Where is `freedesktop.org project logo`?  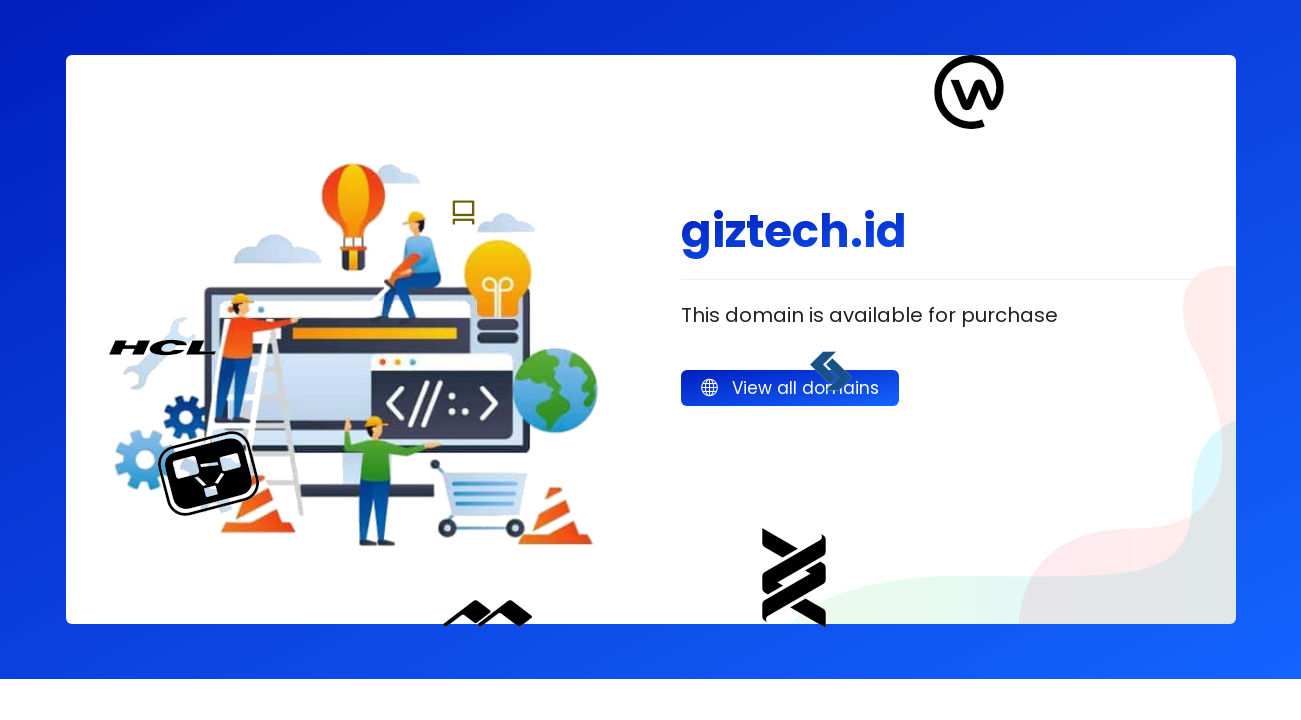
freedesktop.org project logo is located at coordinates (208, 473).